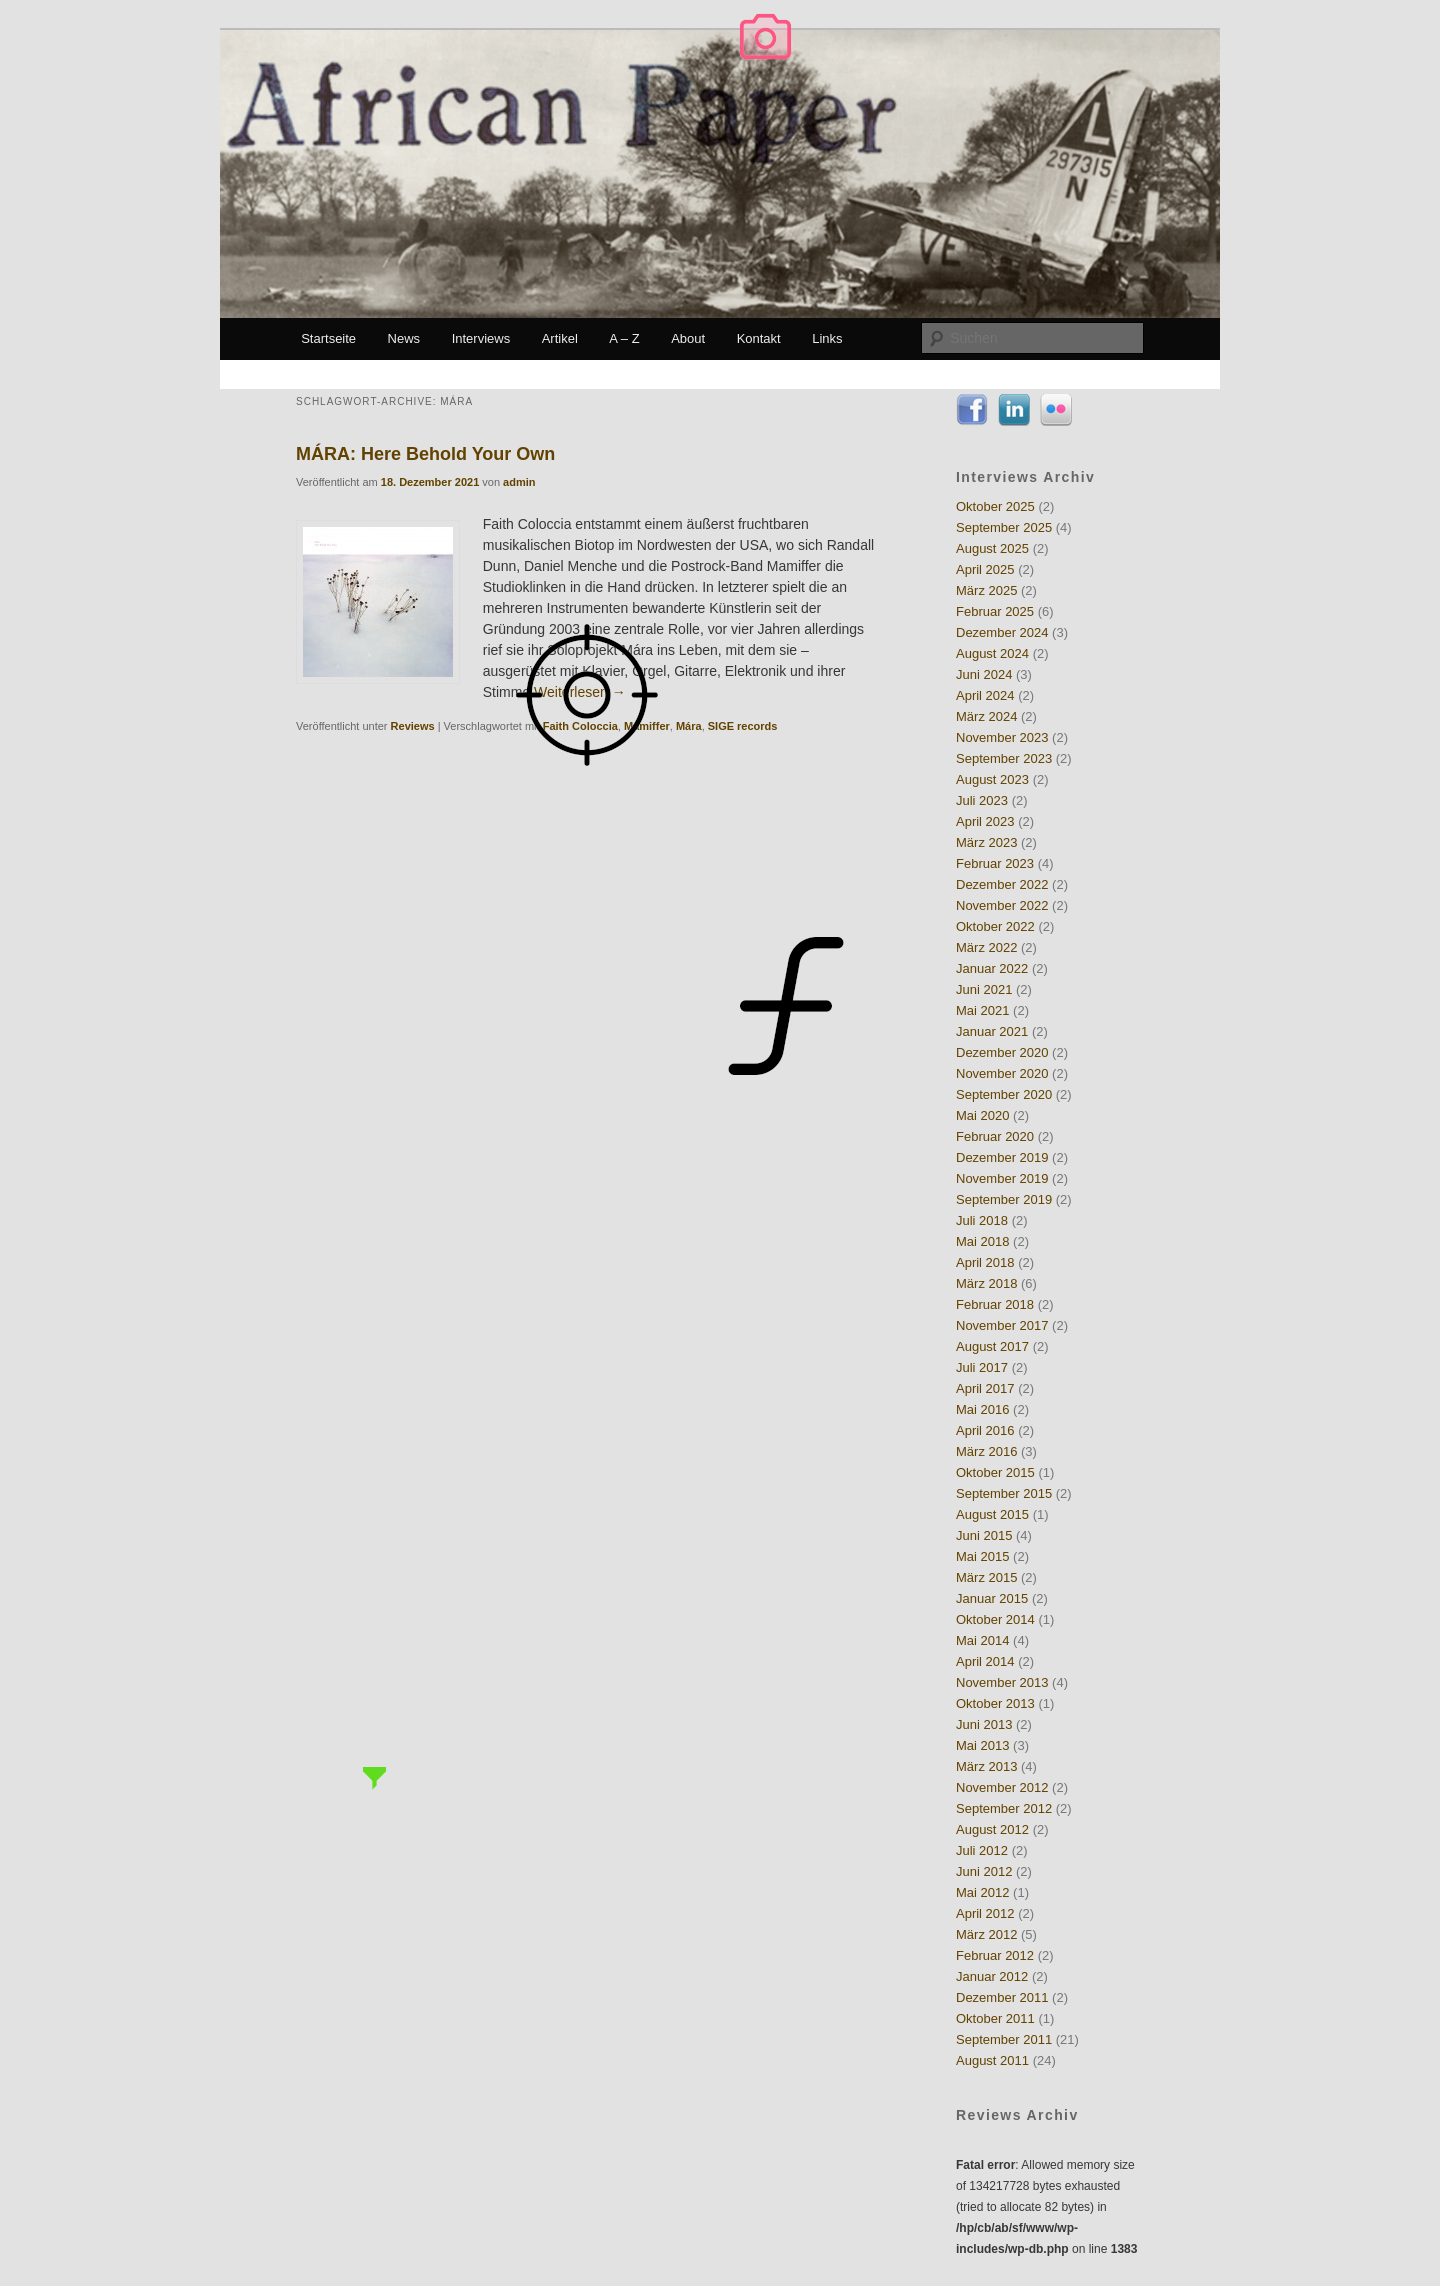 This screenshot has width=1440, height=2286. Describe the element at coordinates (374, 1778) in the screenshot. I see `filter or sort content` at that location.